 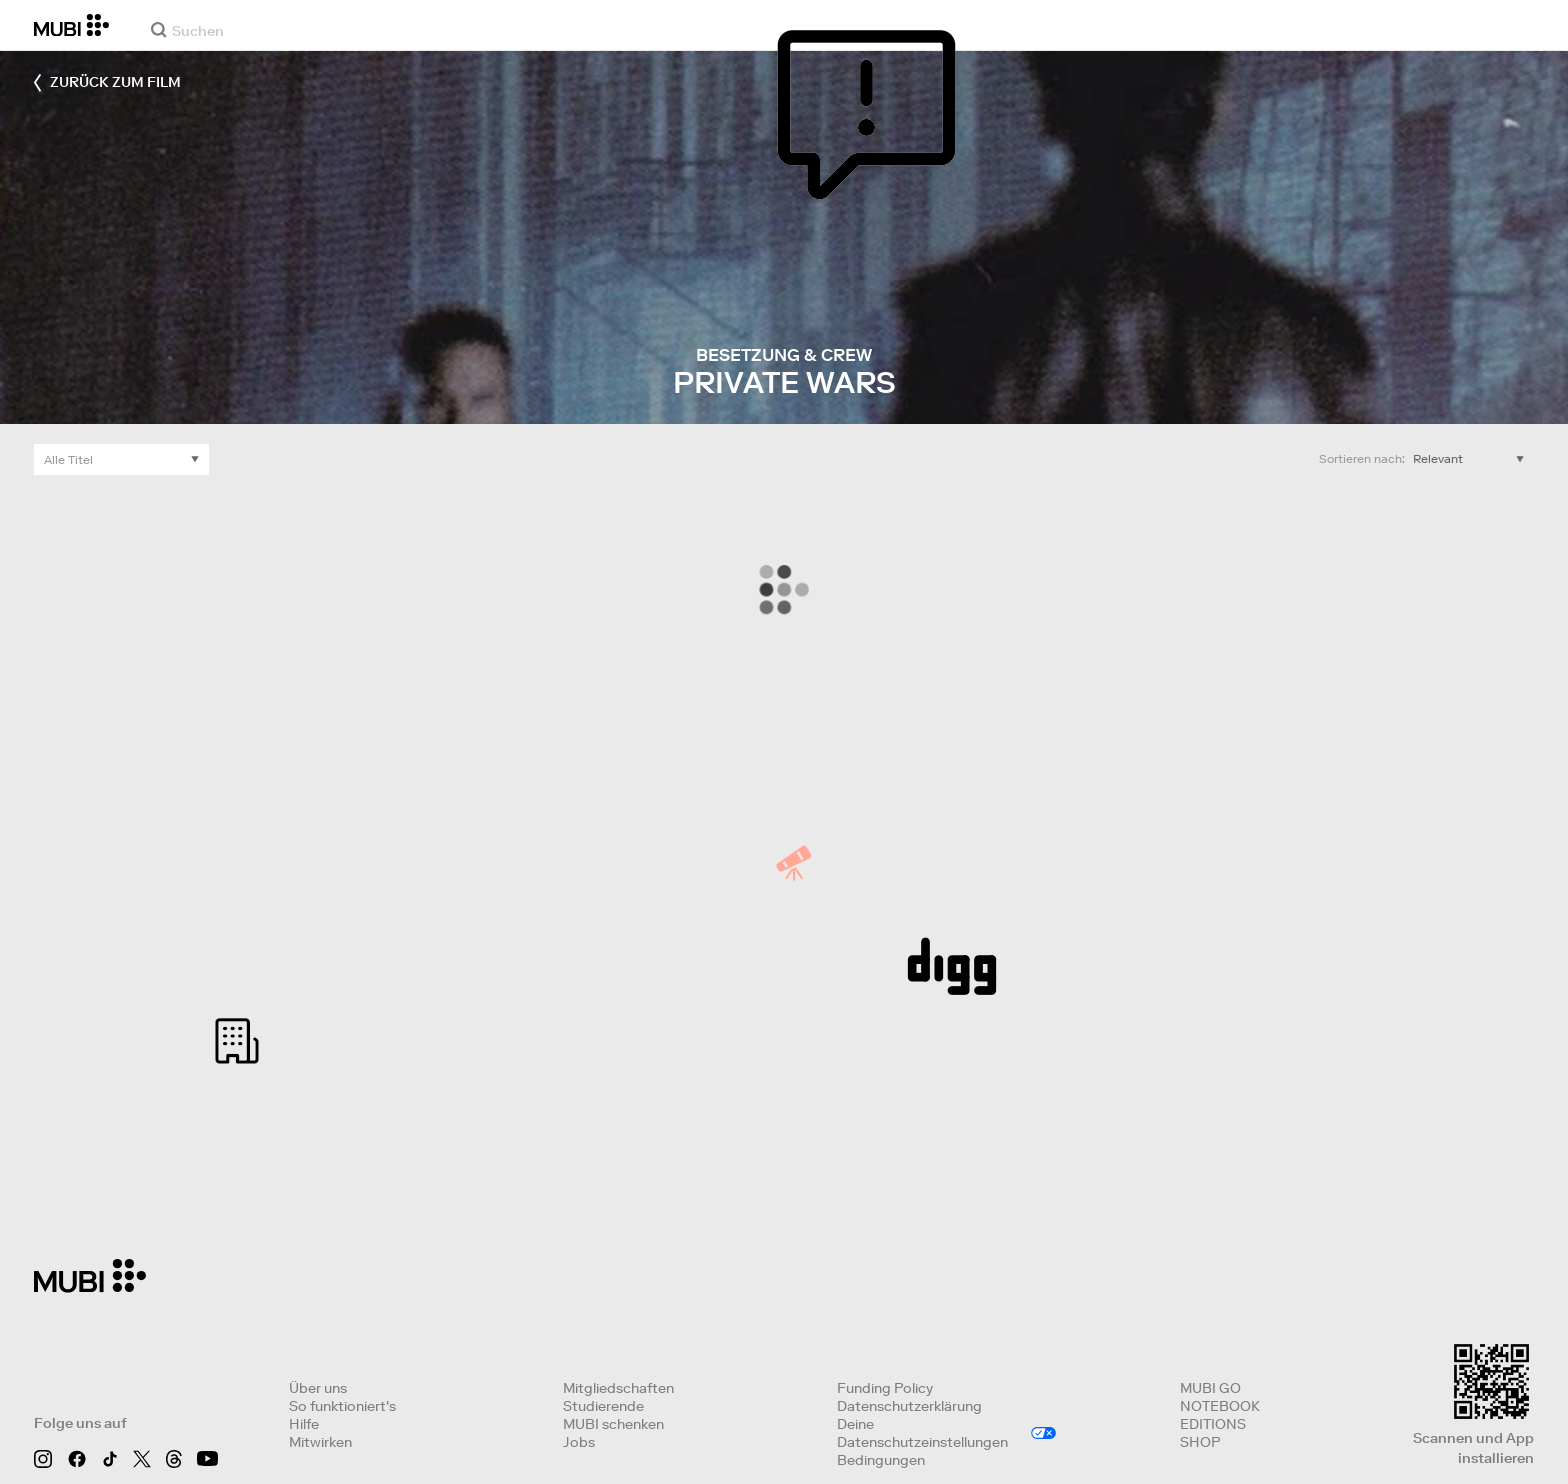 What do you see at coordinates (237, 1042) in the screenshot?
I see `view organization or team settings` at bounding box center [237, 1042].